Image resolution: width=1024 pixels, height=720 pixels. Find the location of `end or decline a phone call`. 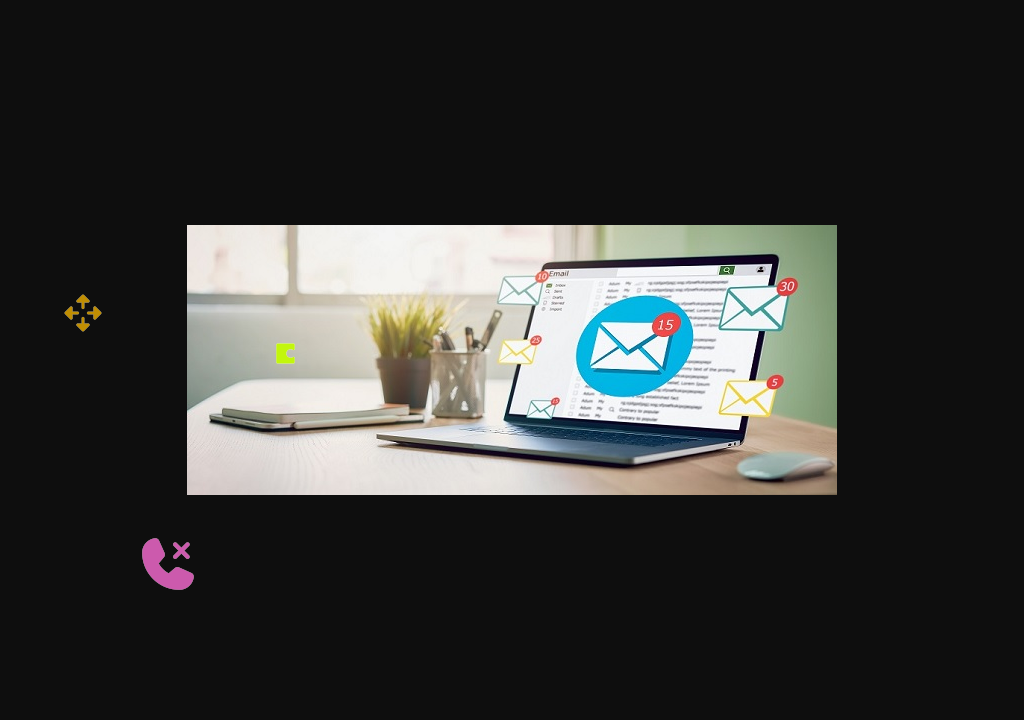

end or decline a phone call is located at coordinates (169, 563).